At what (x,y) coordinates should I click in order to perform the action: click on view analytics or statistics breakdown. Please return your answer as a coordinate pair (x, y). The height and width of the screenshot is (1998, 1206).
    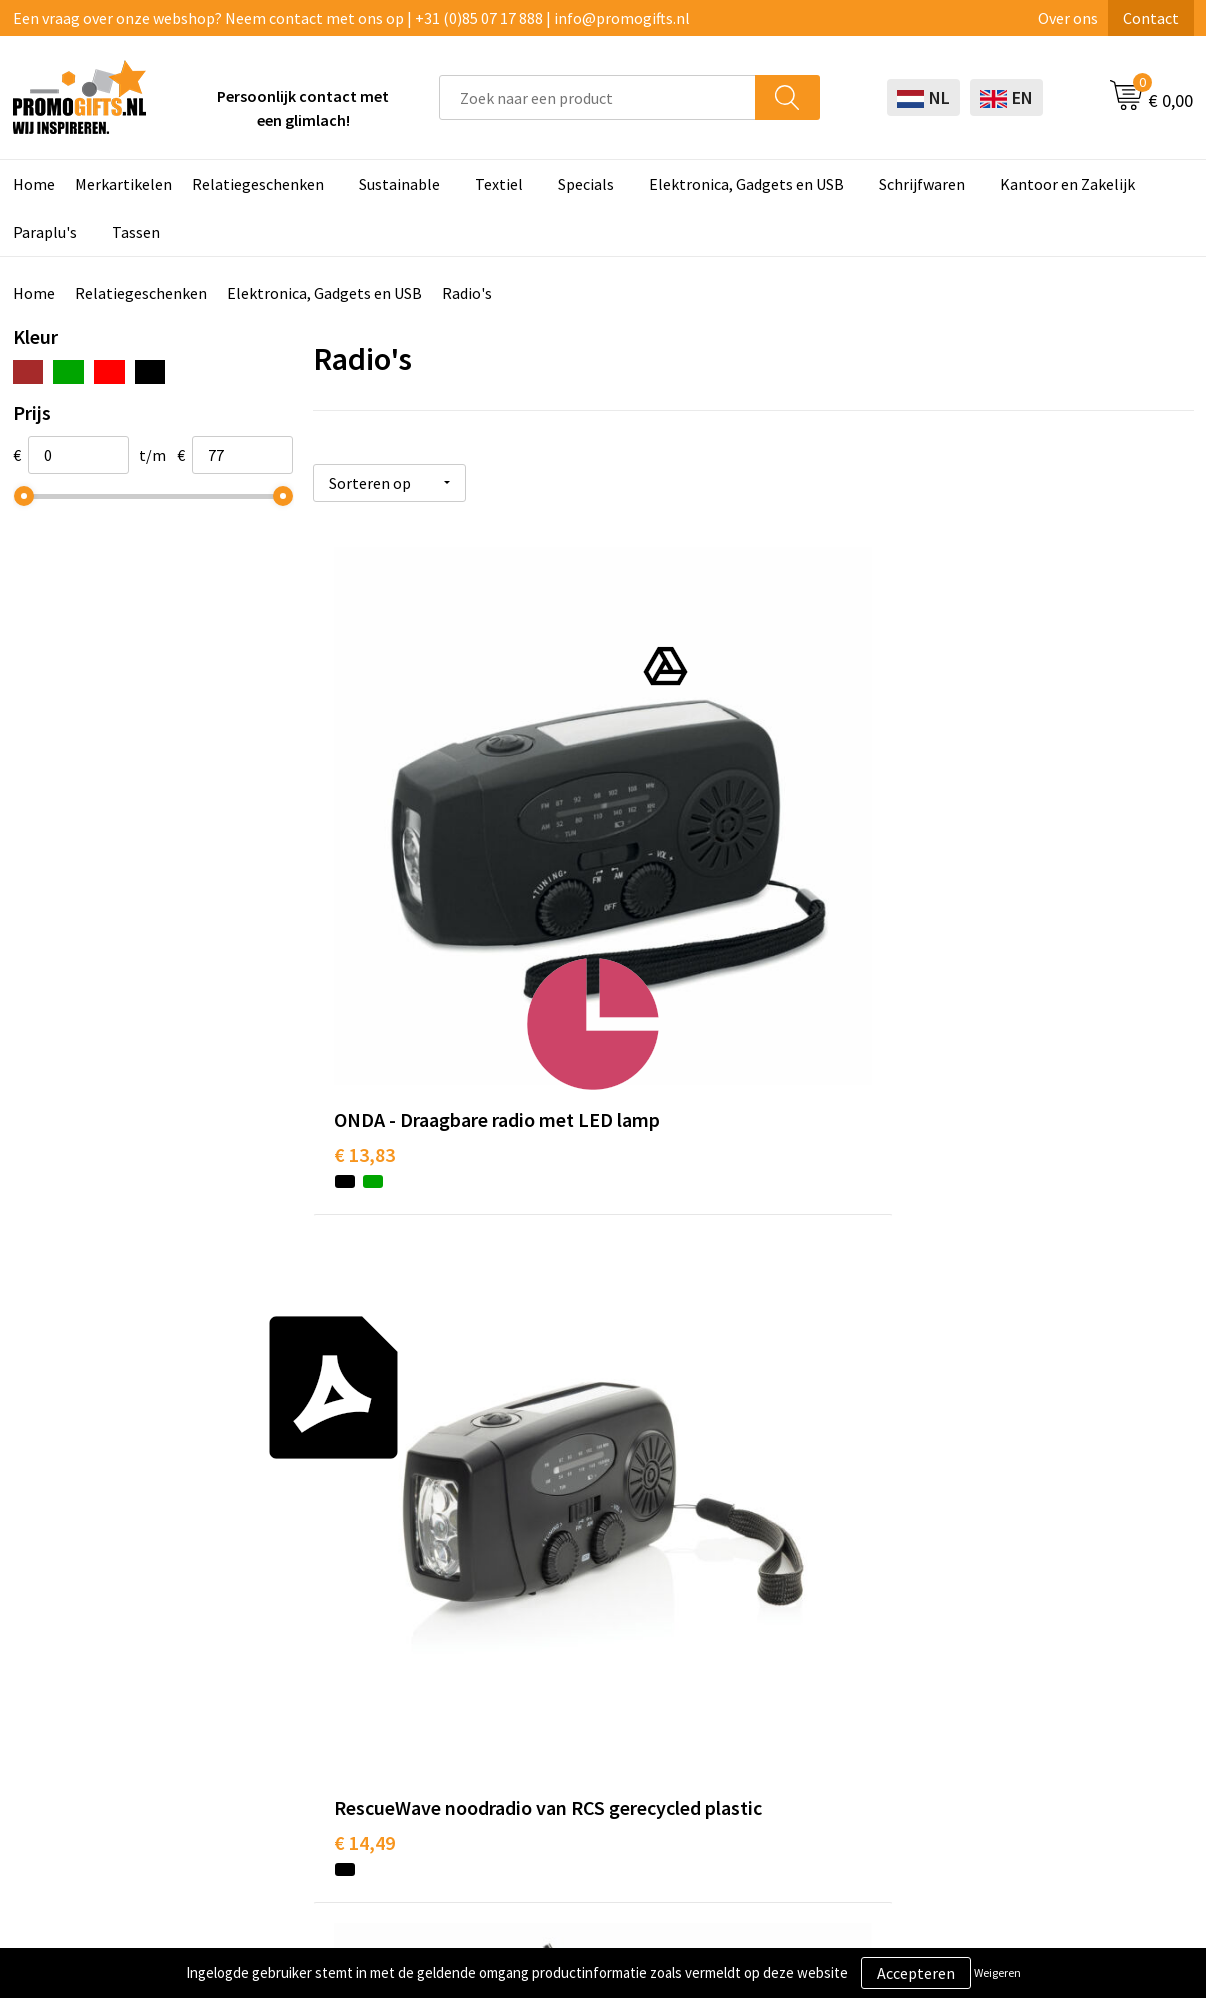
    Looking at the image, I should click on (593, 1024).